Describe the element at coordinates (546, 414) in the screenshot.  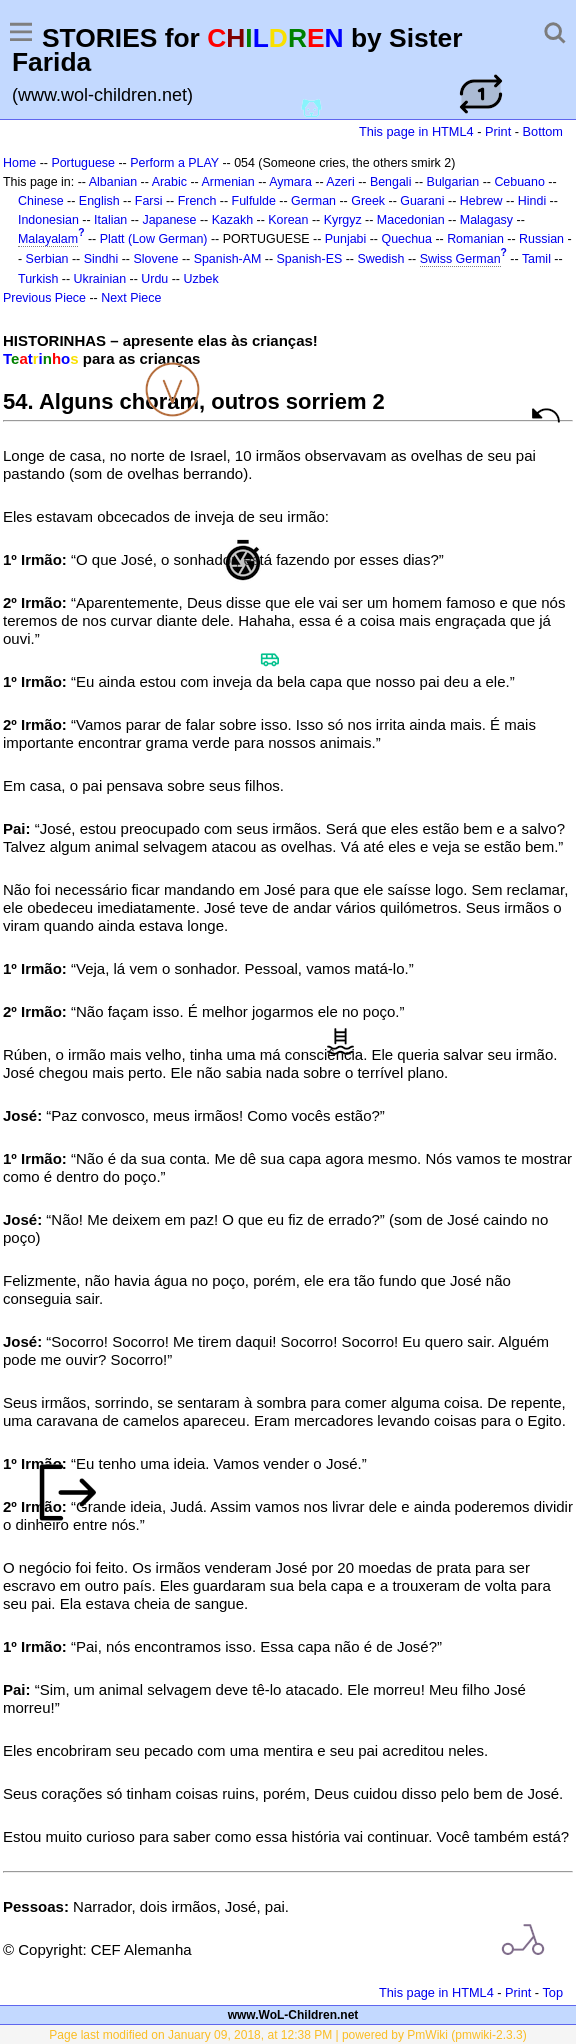
I see `undo last action` at that location.